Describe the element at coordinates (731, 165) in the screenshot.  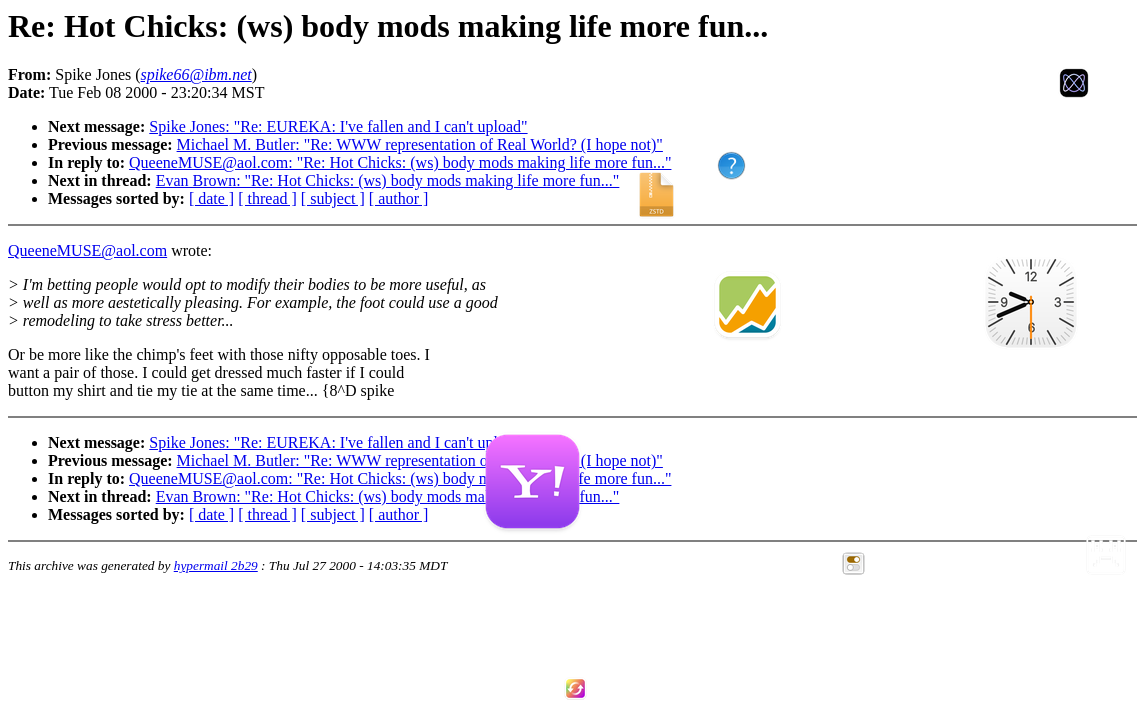
I see `open the help center` at that location.